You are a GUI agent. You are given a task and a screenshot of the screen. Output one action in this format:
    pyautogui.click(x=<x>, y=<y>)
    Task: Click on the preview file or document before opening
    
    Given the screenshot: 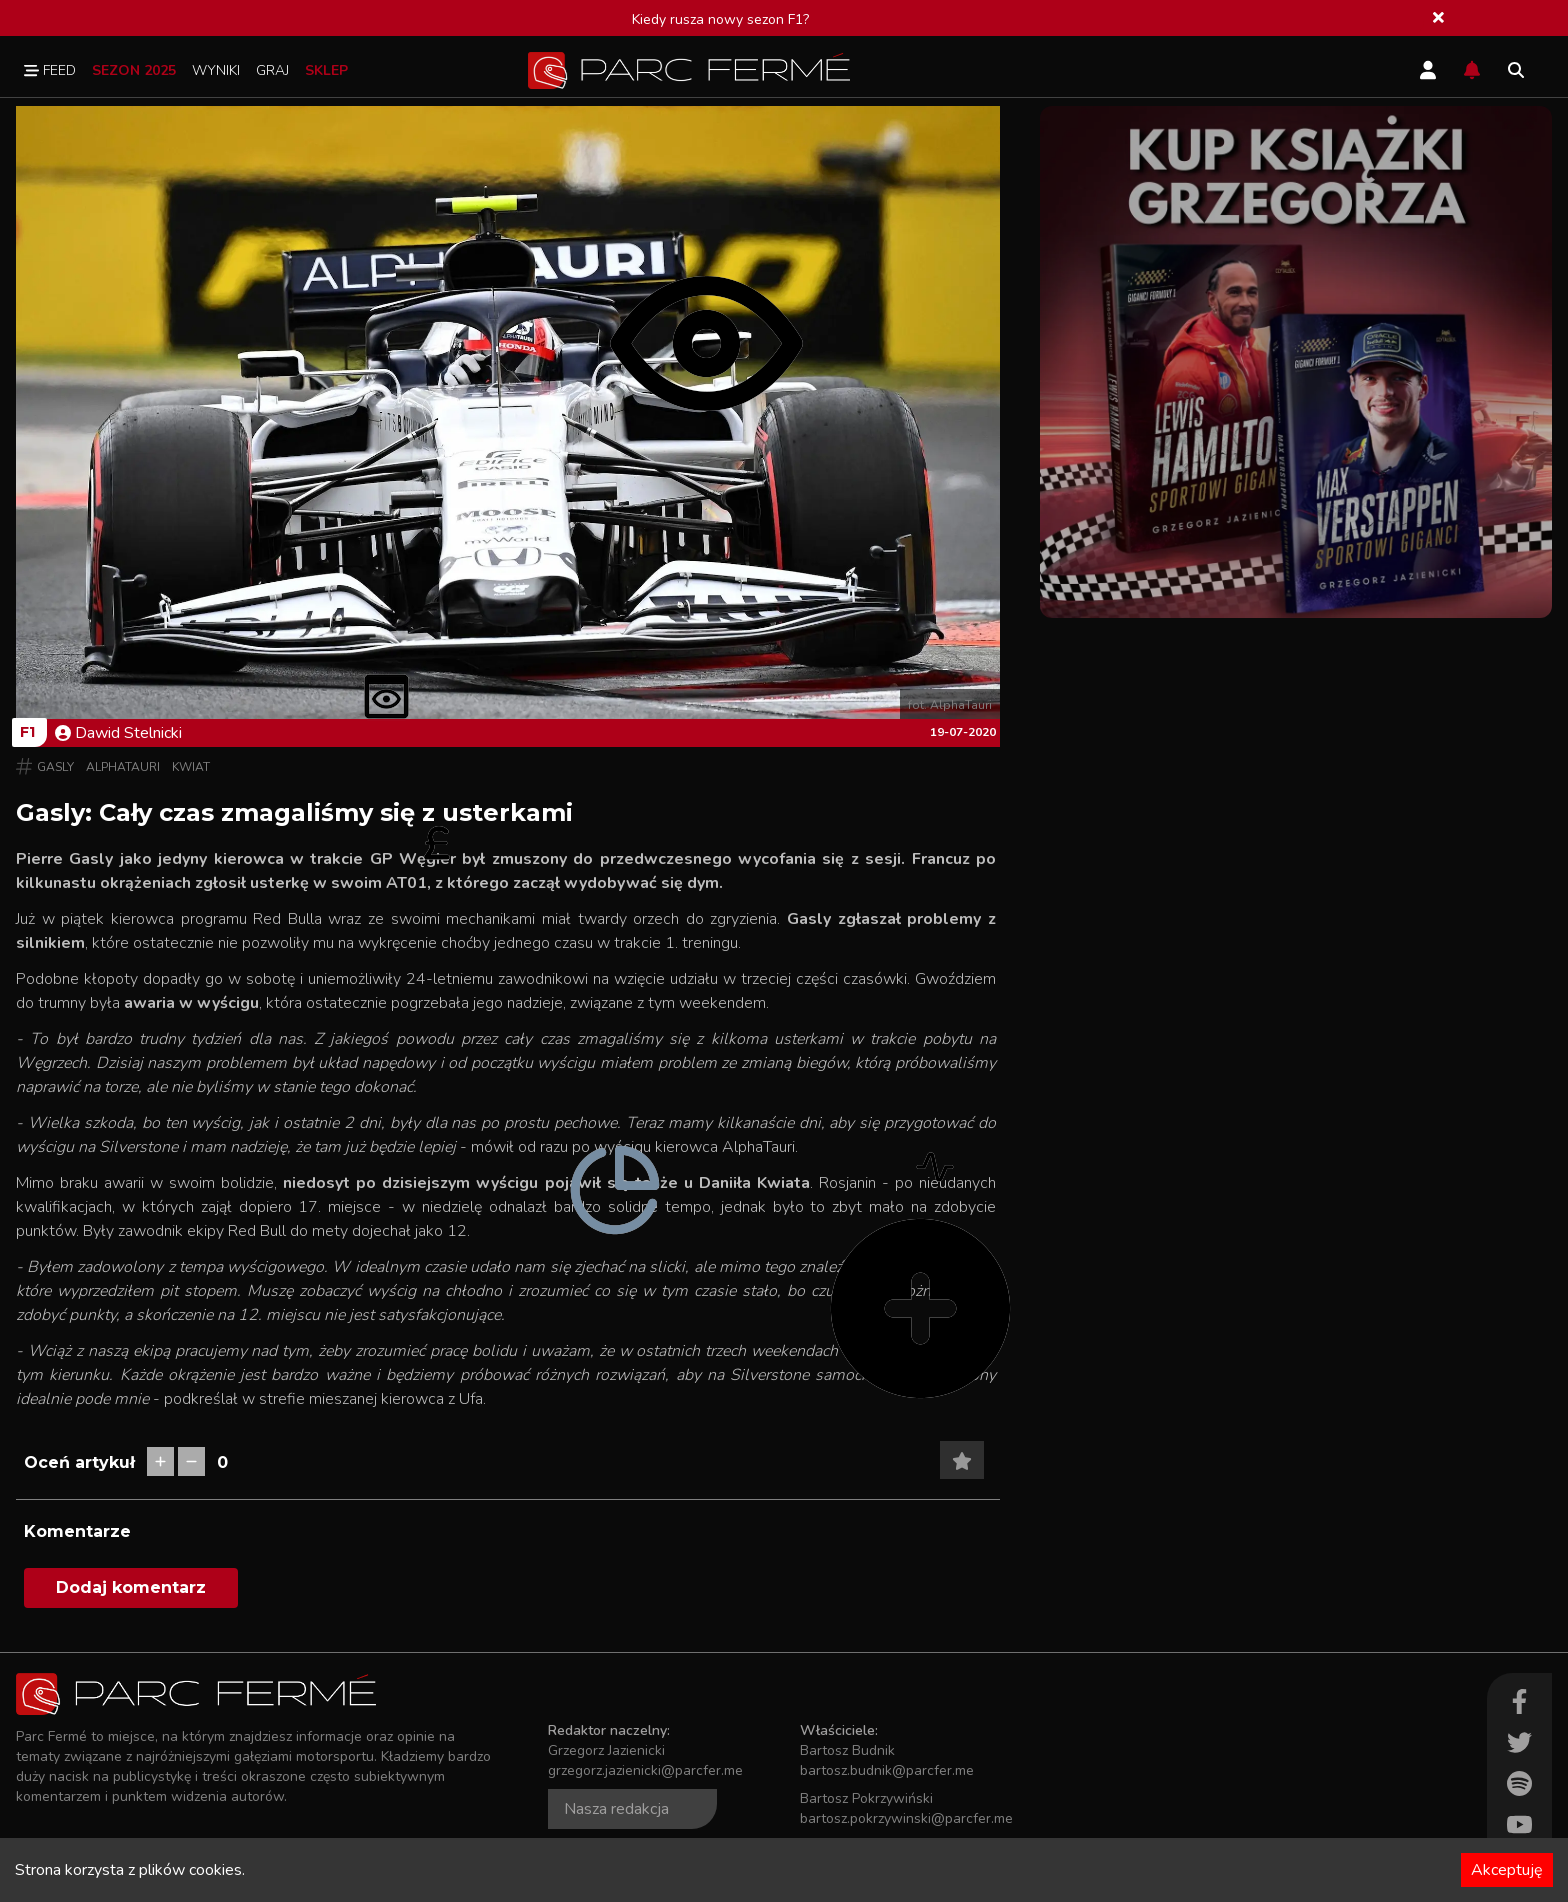 What is the action you would take?
    pyautogui.click(x=386, y=696)
    